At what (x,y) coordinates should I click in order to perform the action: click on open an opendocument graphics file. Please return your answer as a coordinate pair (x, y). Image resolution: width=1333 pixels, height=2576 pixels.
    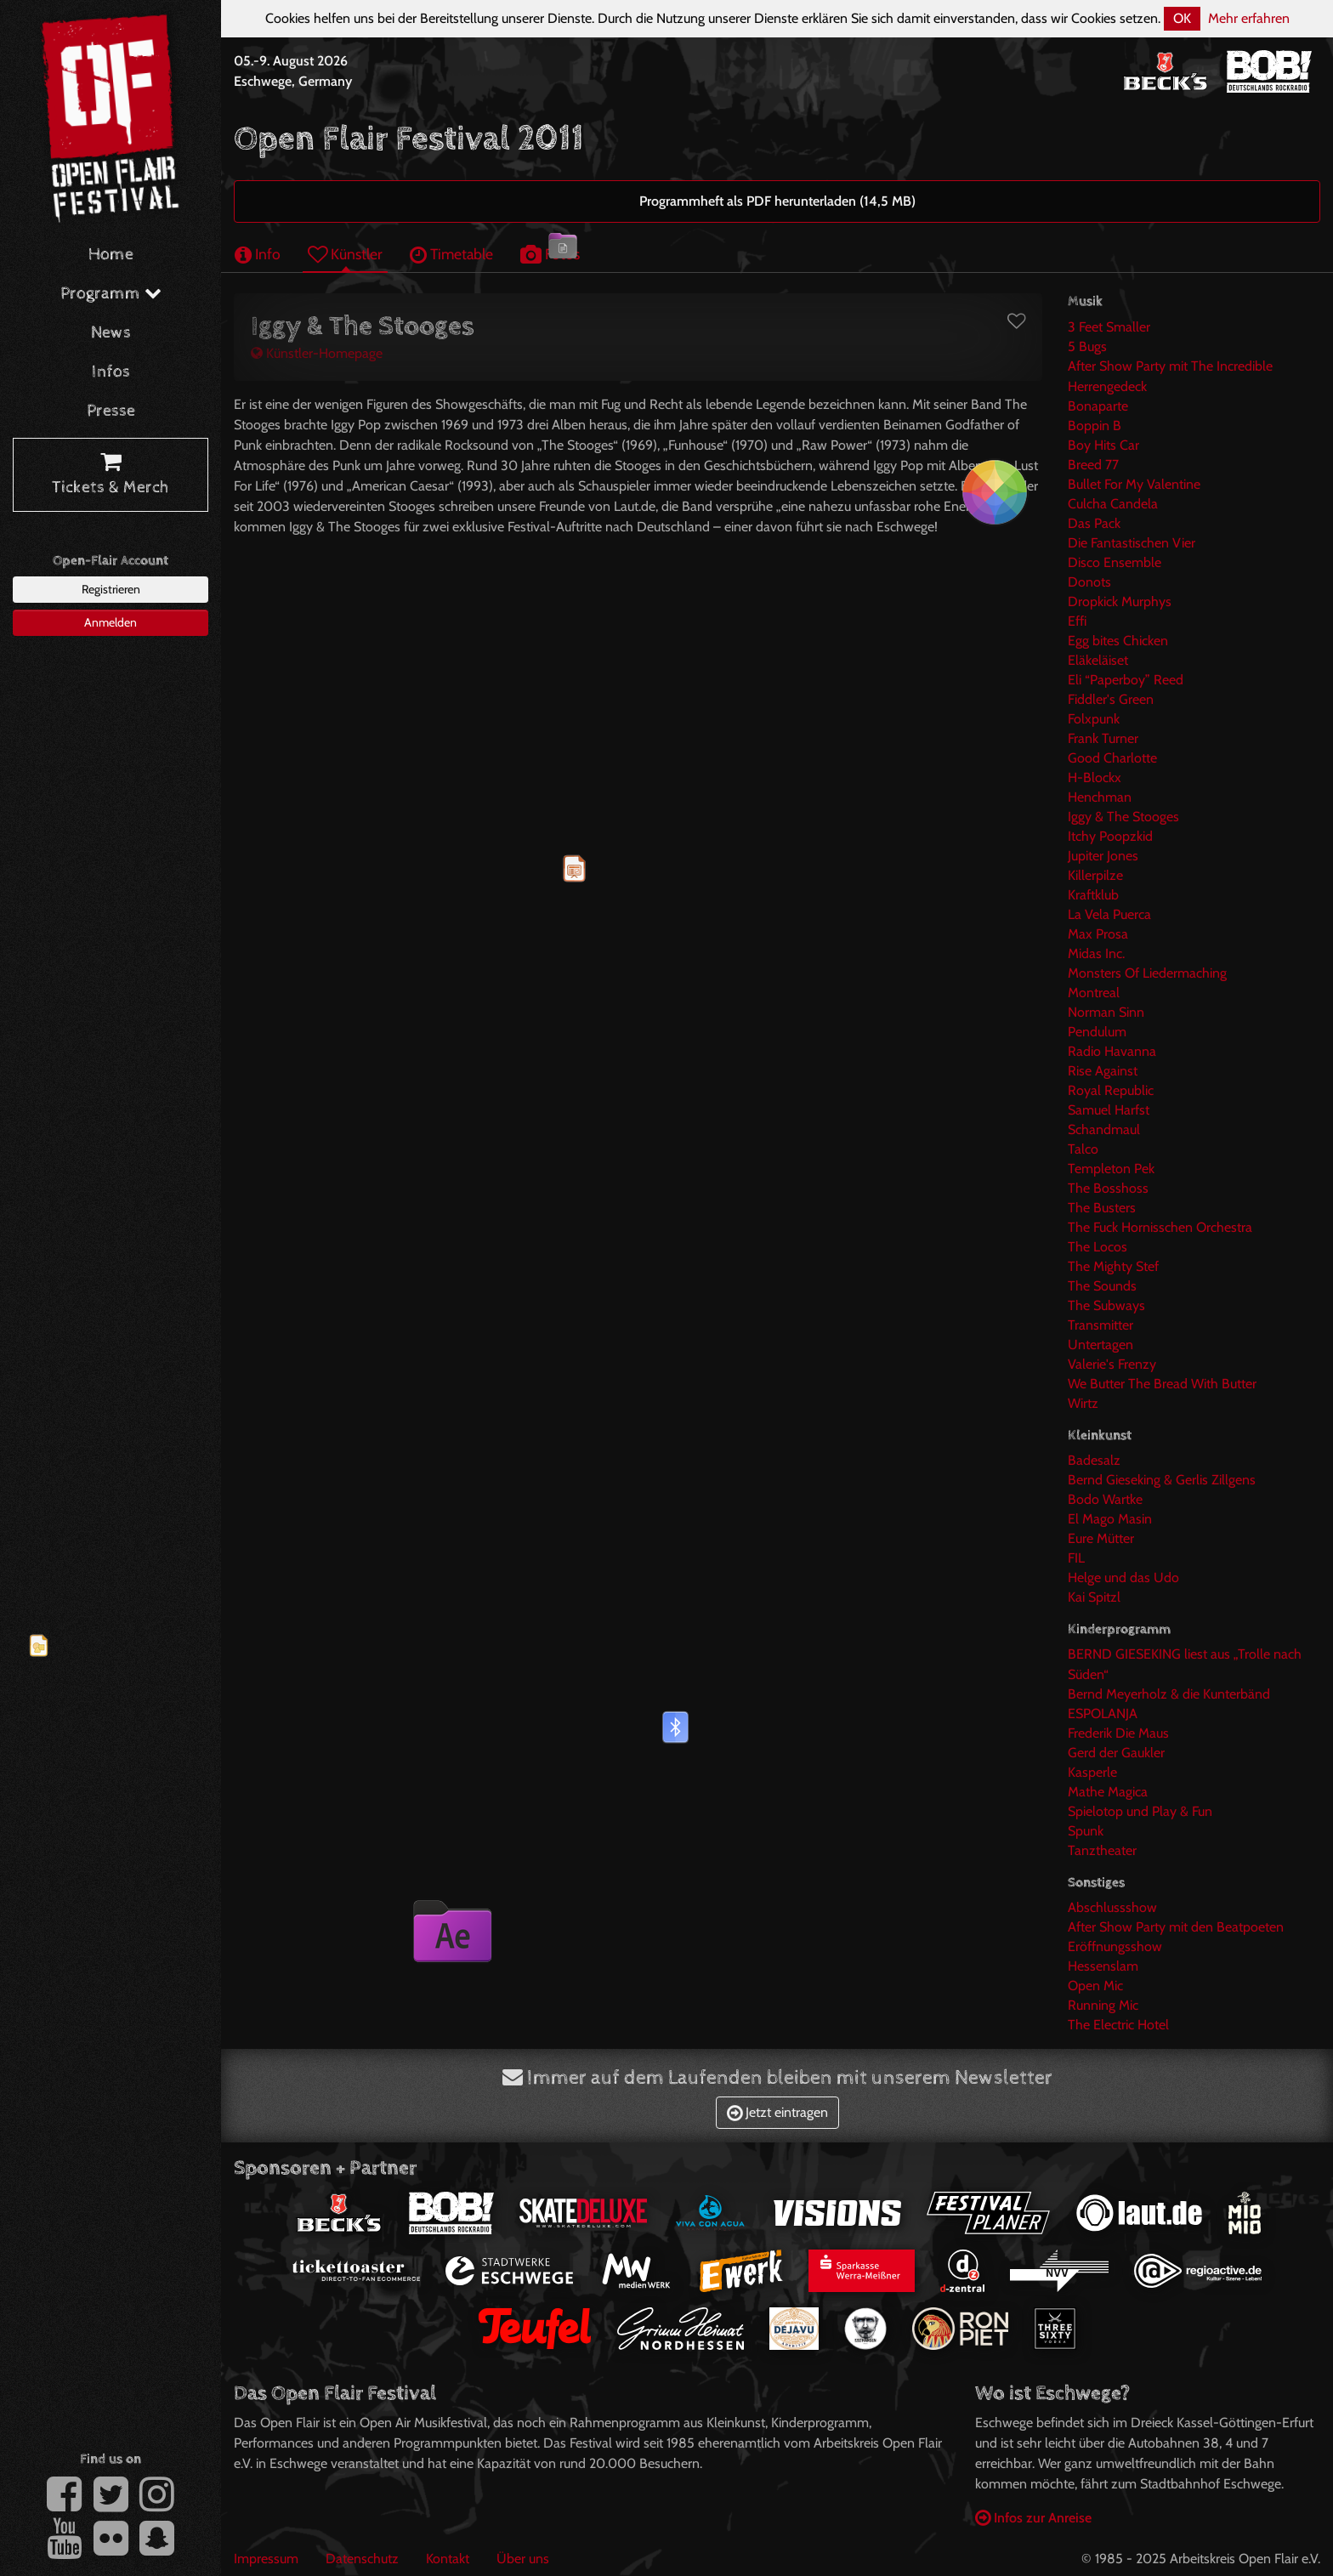
    Looking at the image, I should click on (38, 1645).